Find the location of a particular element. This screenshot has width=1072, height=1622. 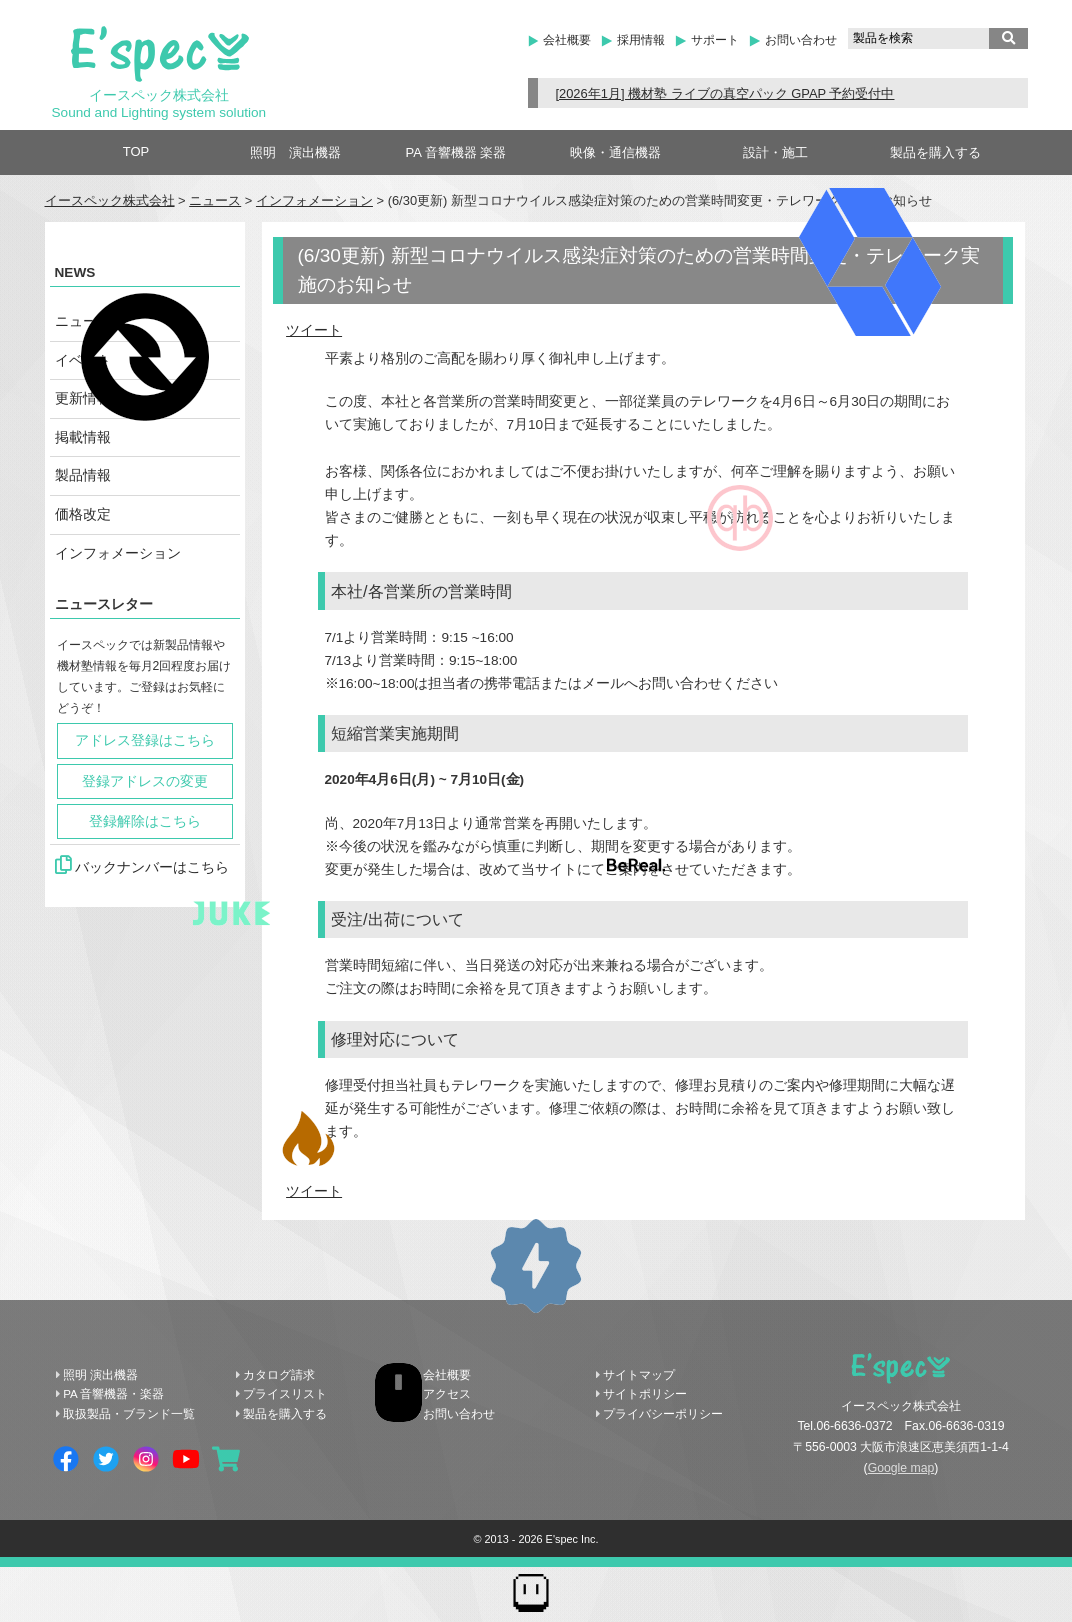

hibernate framework logo is located at coordinates (870, 262).